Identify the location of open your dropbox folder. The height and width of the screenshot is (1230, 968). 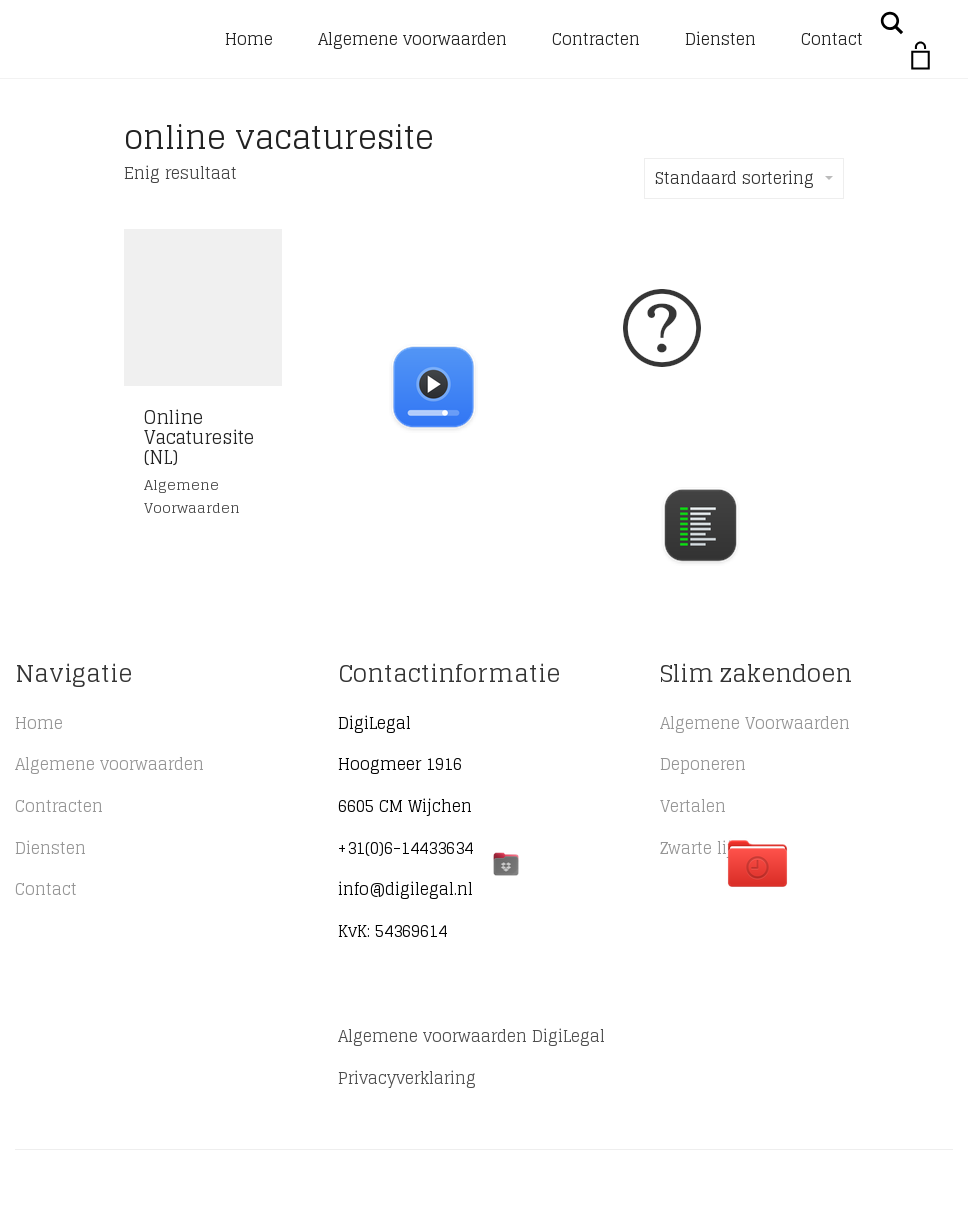
(506, 864).